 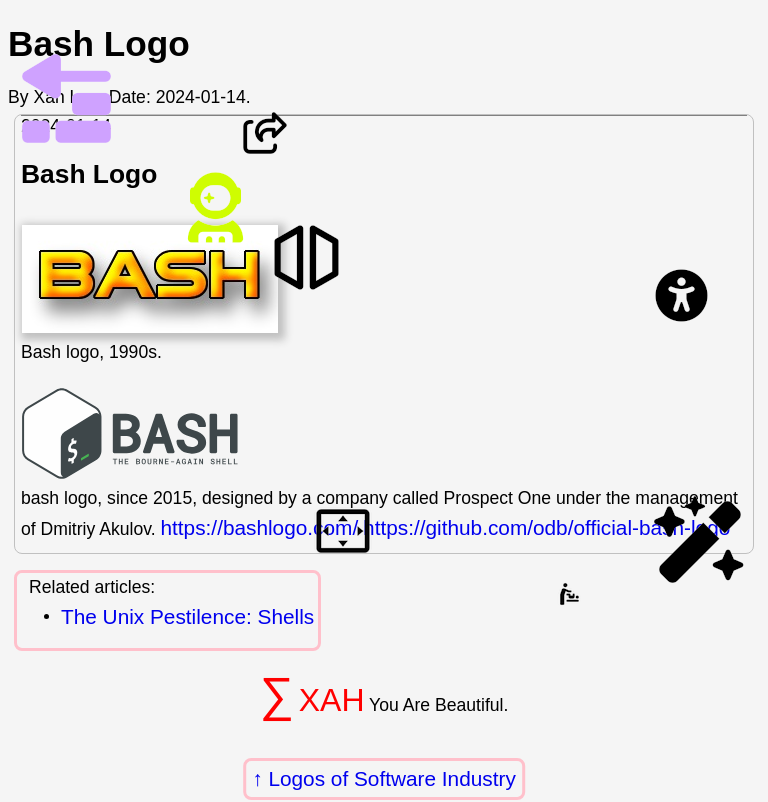 I want to click on MetaBrainz logo, so click(x=306, y=257).